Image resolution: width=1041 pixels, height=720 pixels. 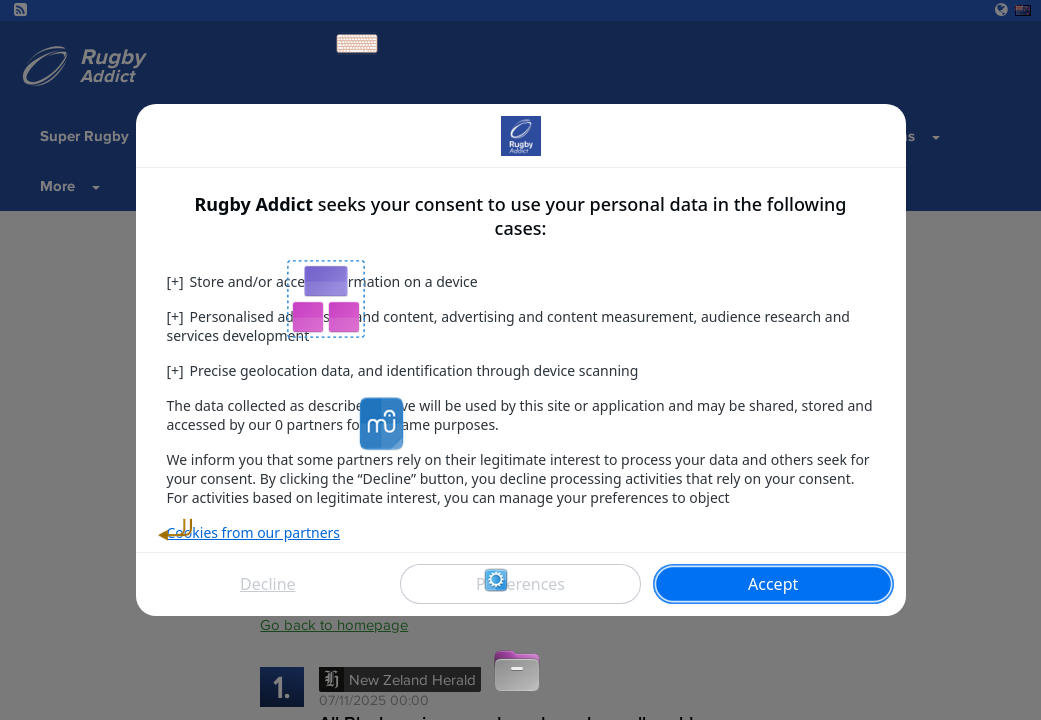 I want to click on open the nautilus file manager, so click(x=517, y=671).